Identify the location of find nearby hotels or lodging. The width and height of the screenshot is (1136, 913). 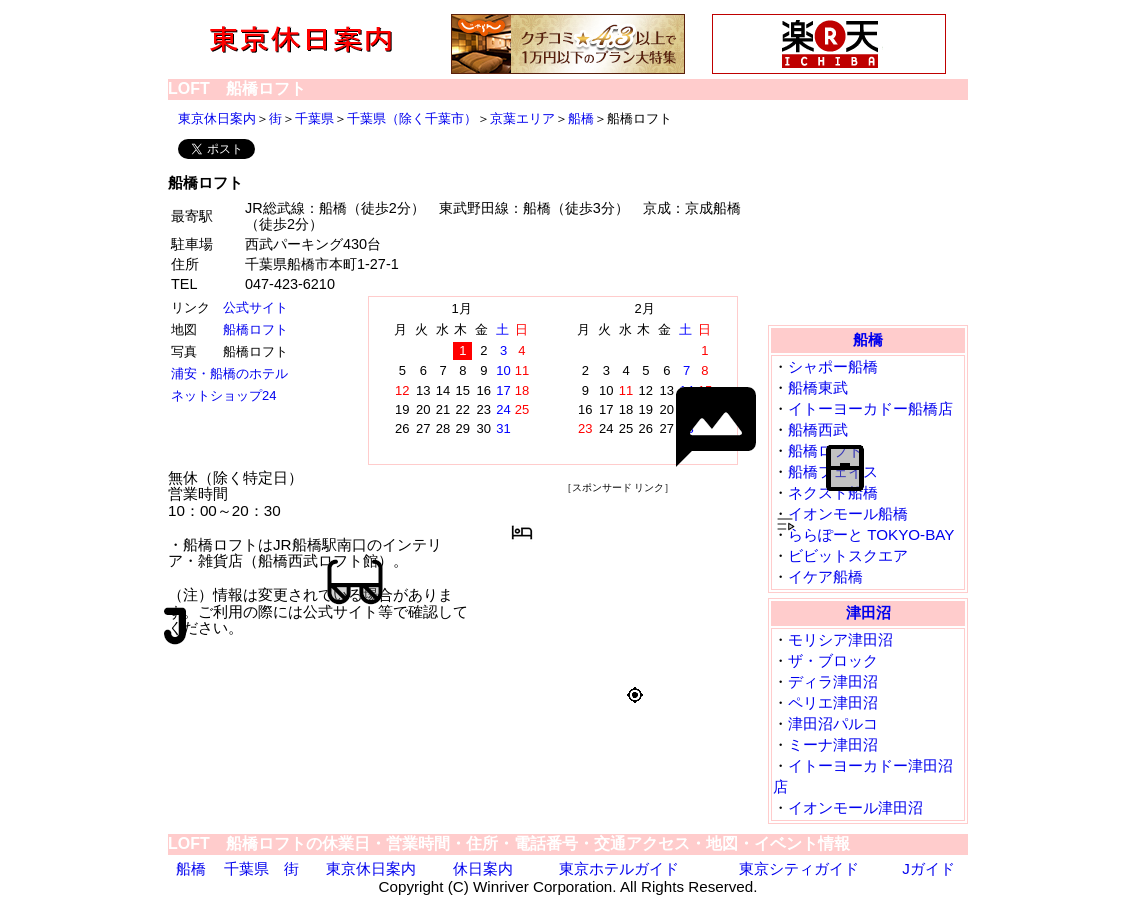
(522, 532).